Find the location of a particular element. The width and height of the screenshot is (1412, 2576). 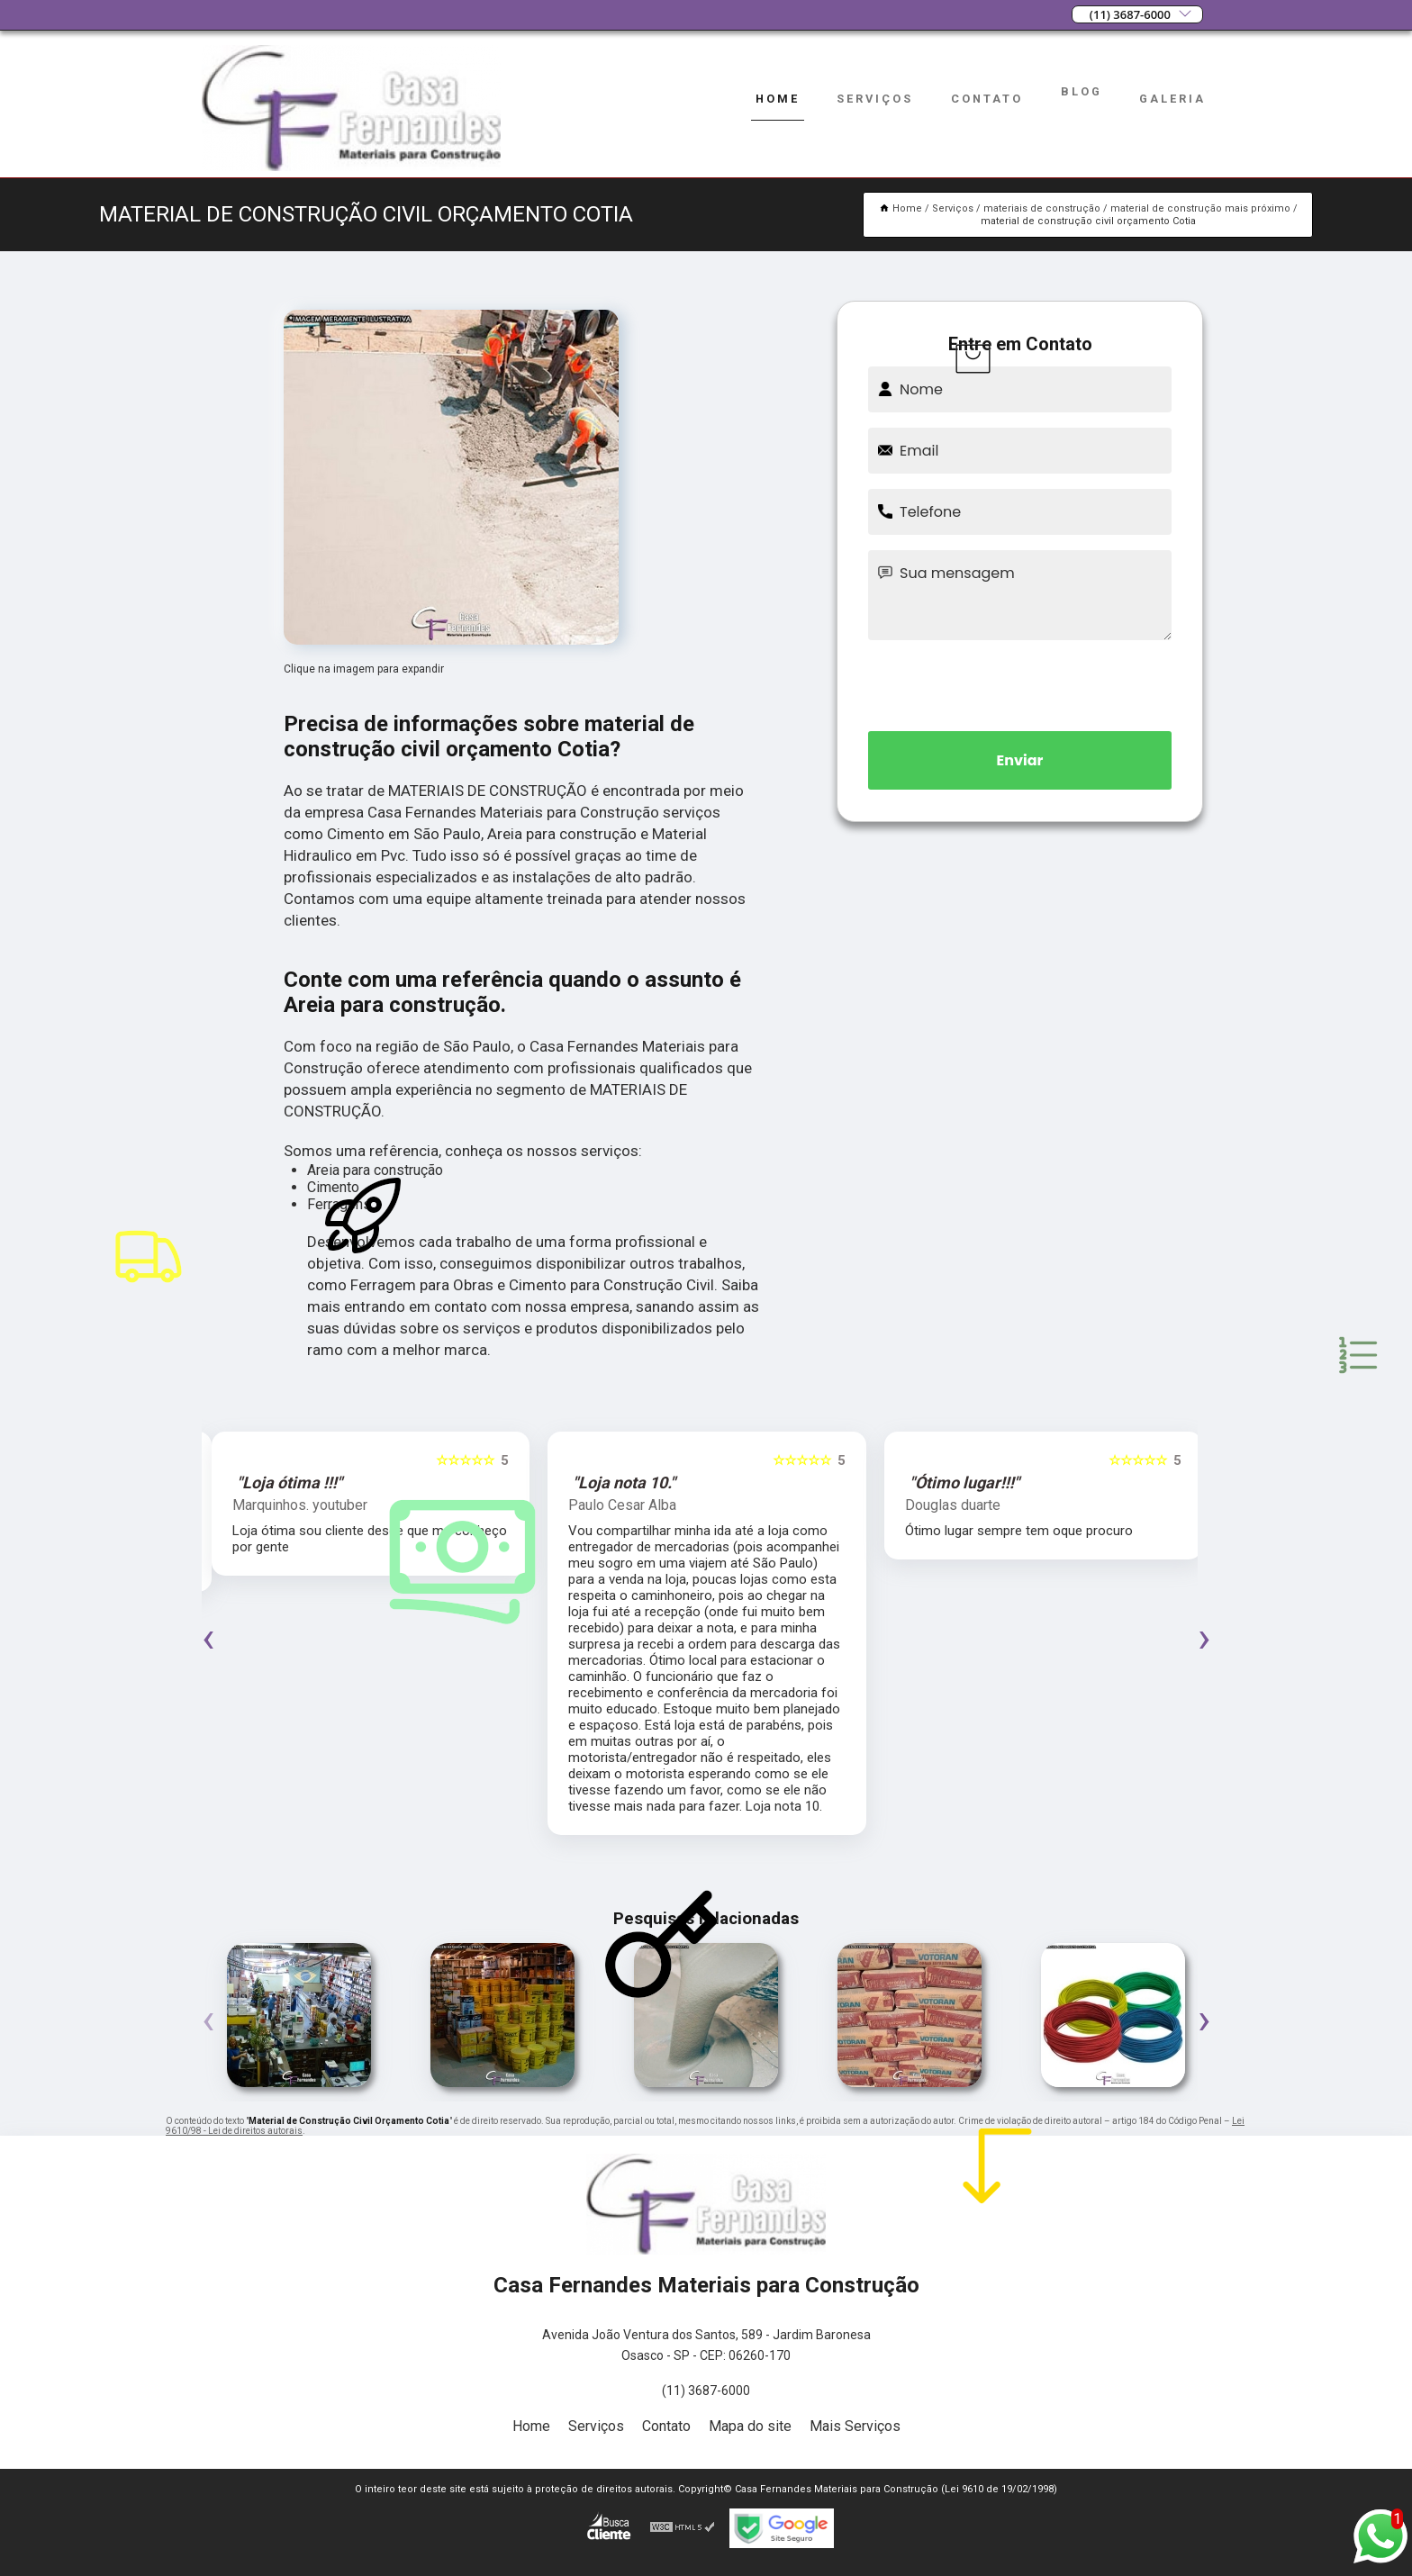

launch or deploy a project is located at coordinates (363, 1216).